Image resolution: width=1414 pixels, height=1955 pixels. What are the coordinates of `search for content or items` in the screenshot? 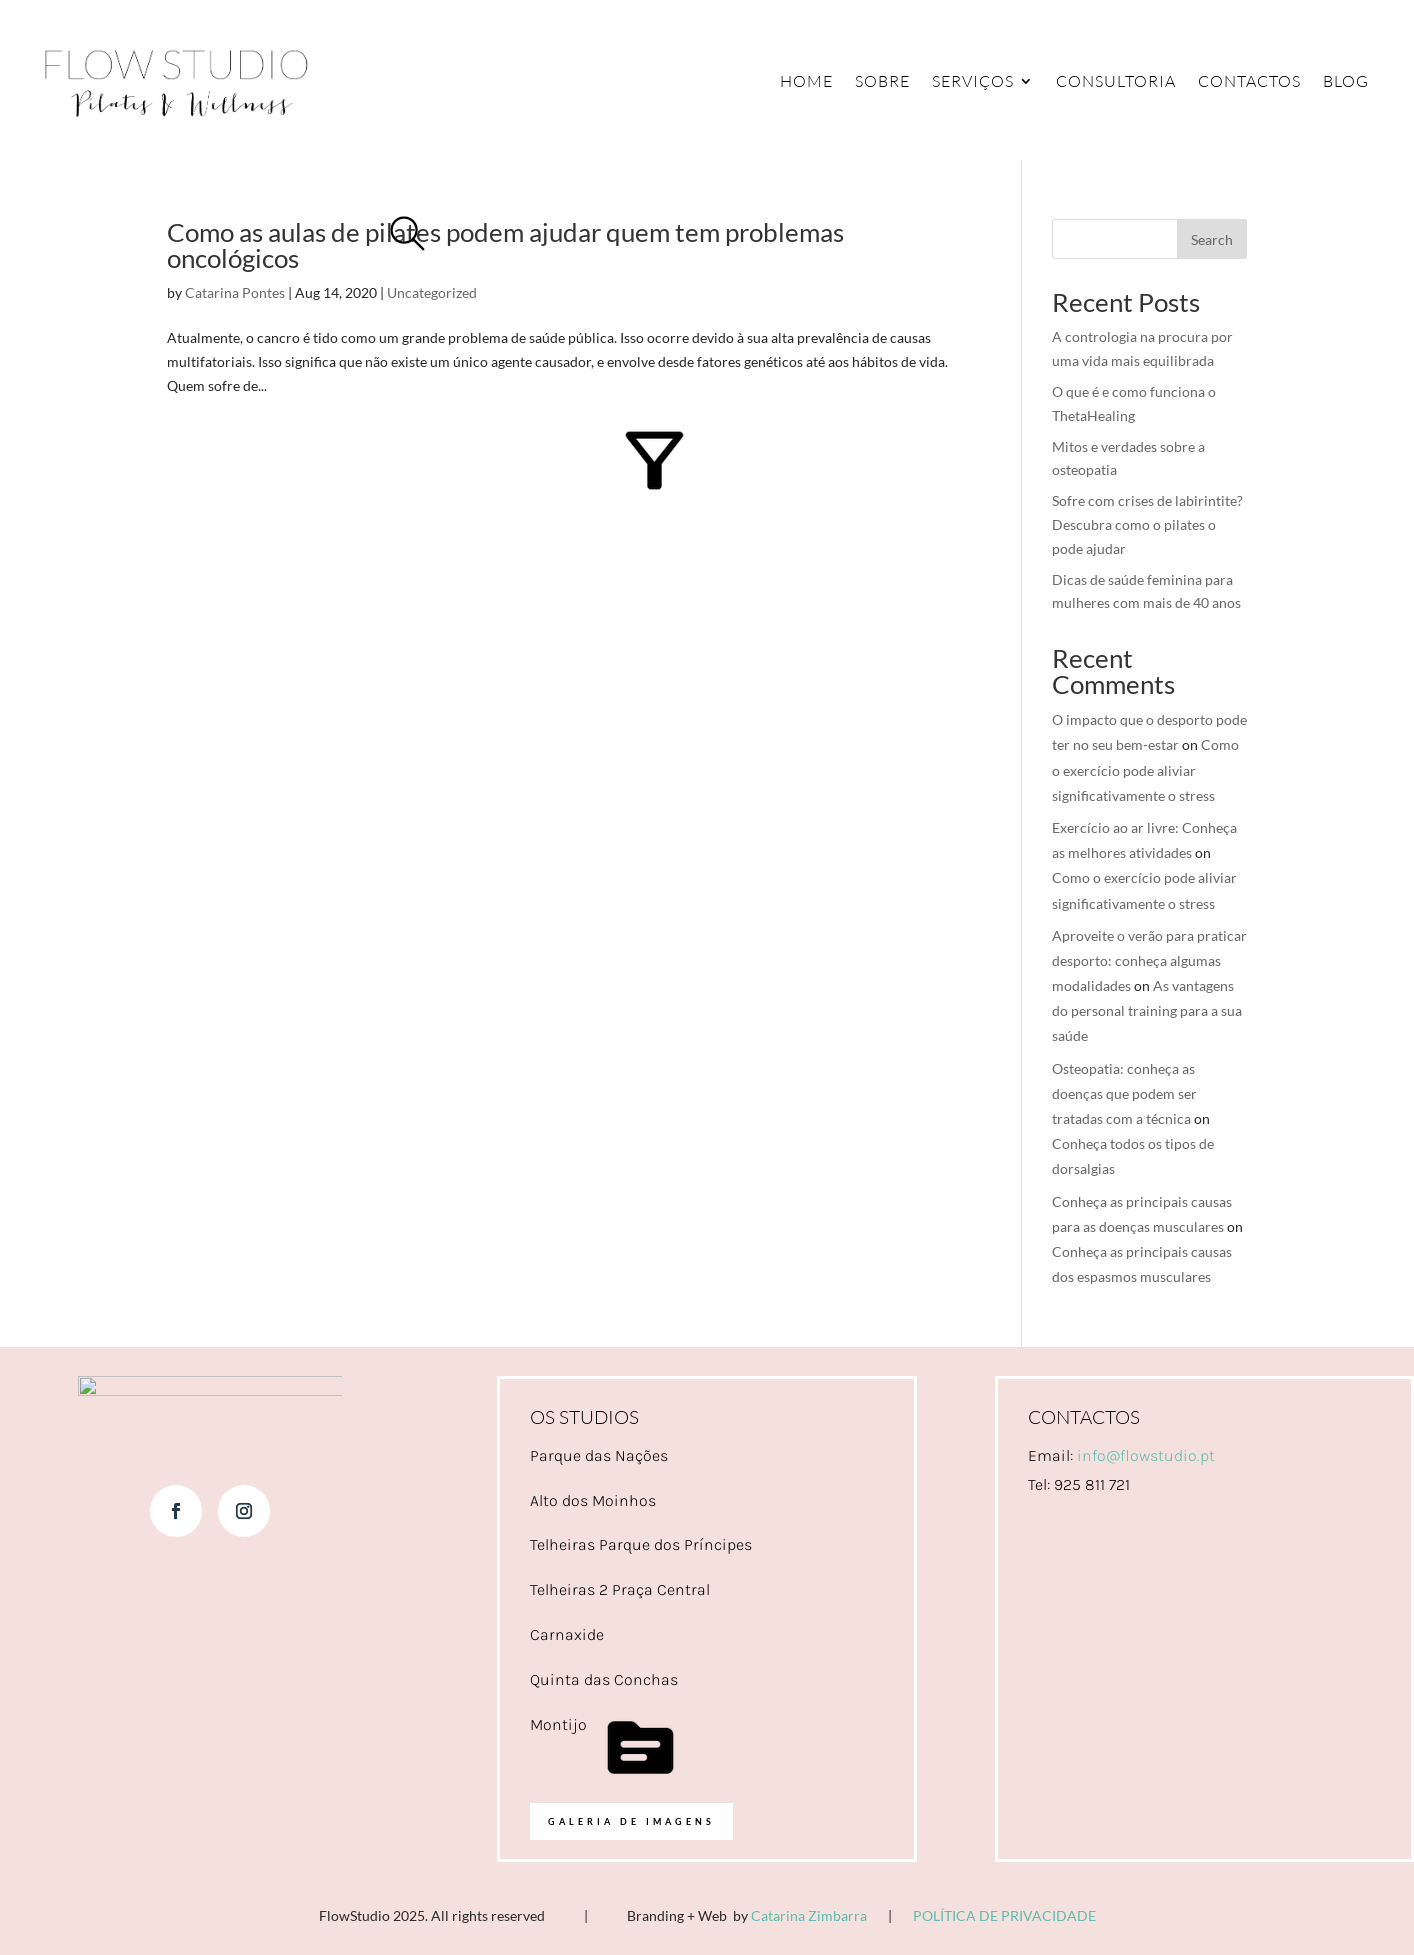 It's located at (407, 233).